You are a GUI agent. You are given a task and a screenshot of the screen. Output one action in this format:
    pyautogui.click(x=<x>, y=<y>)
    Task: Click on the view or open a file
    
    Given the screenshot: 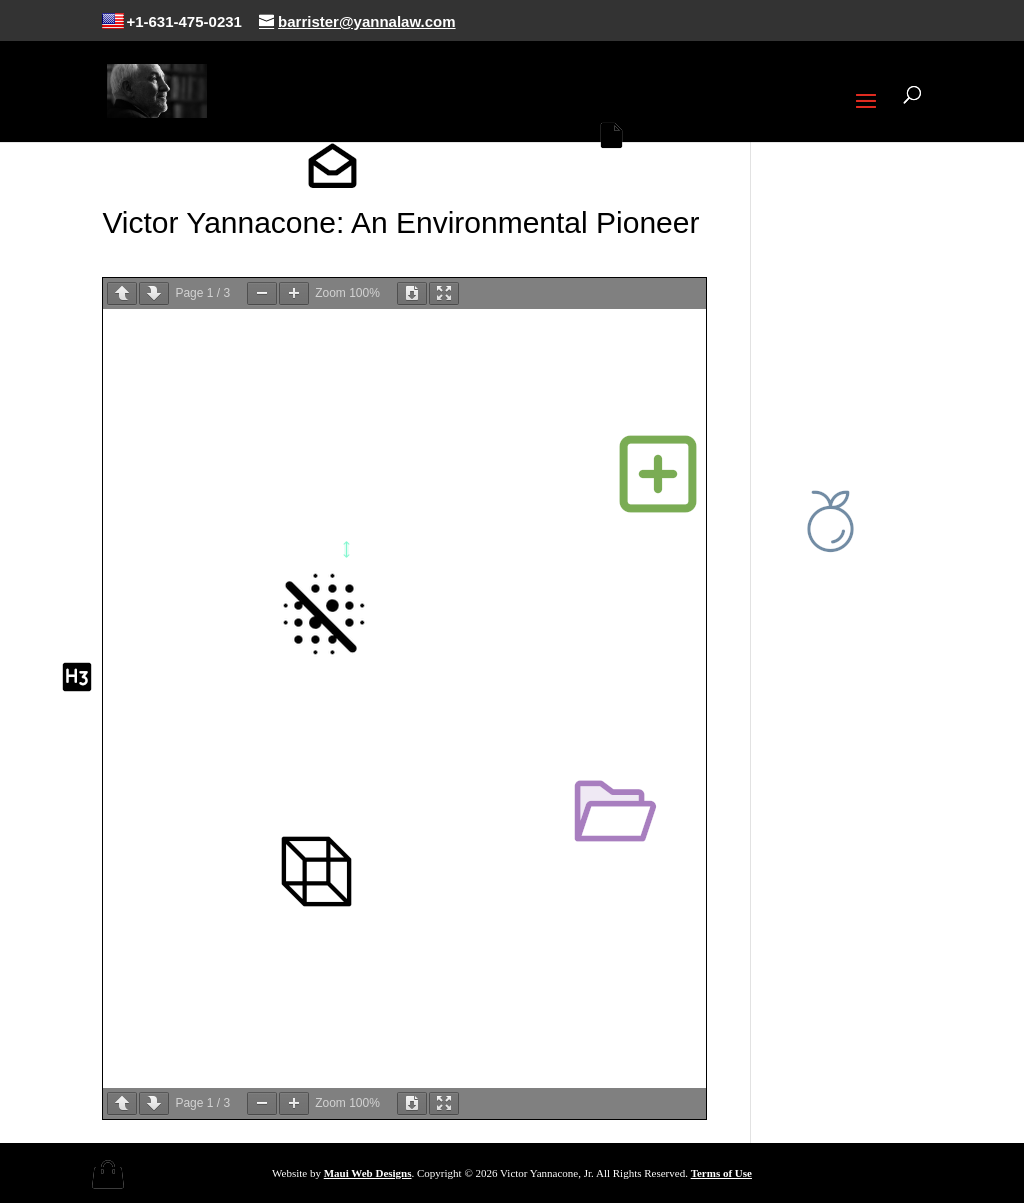 What is the action you would take?
    pyautogui.click(x=611, y=135)
    